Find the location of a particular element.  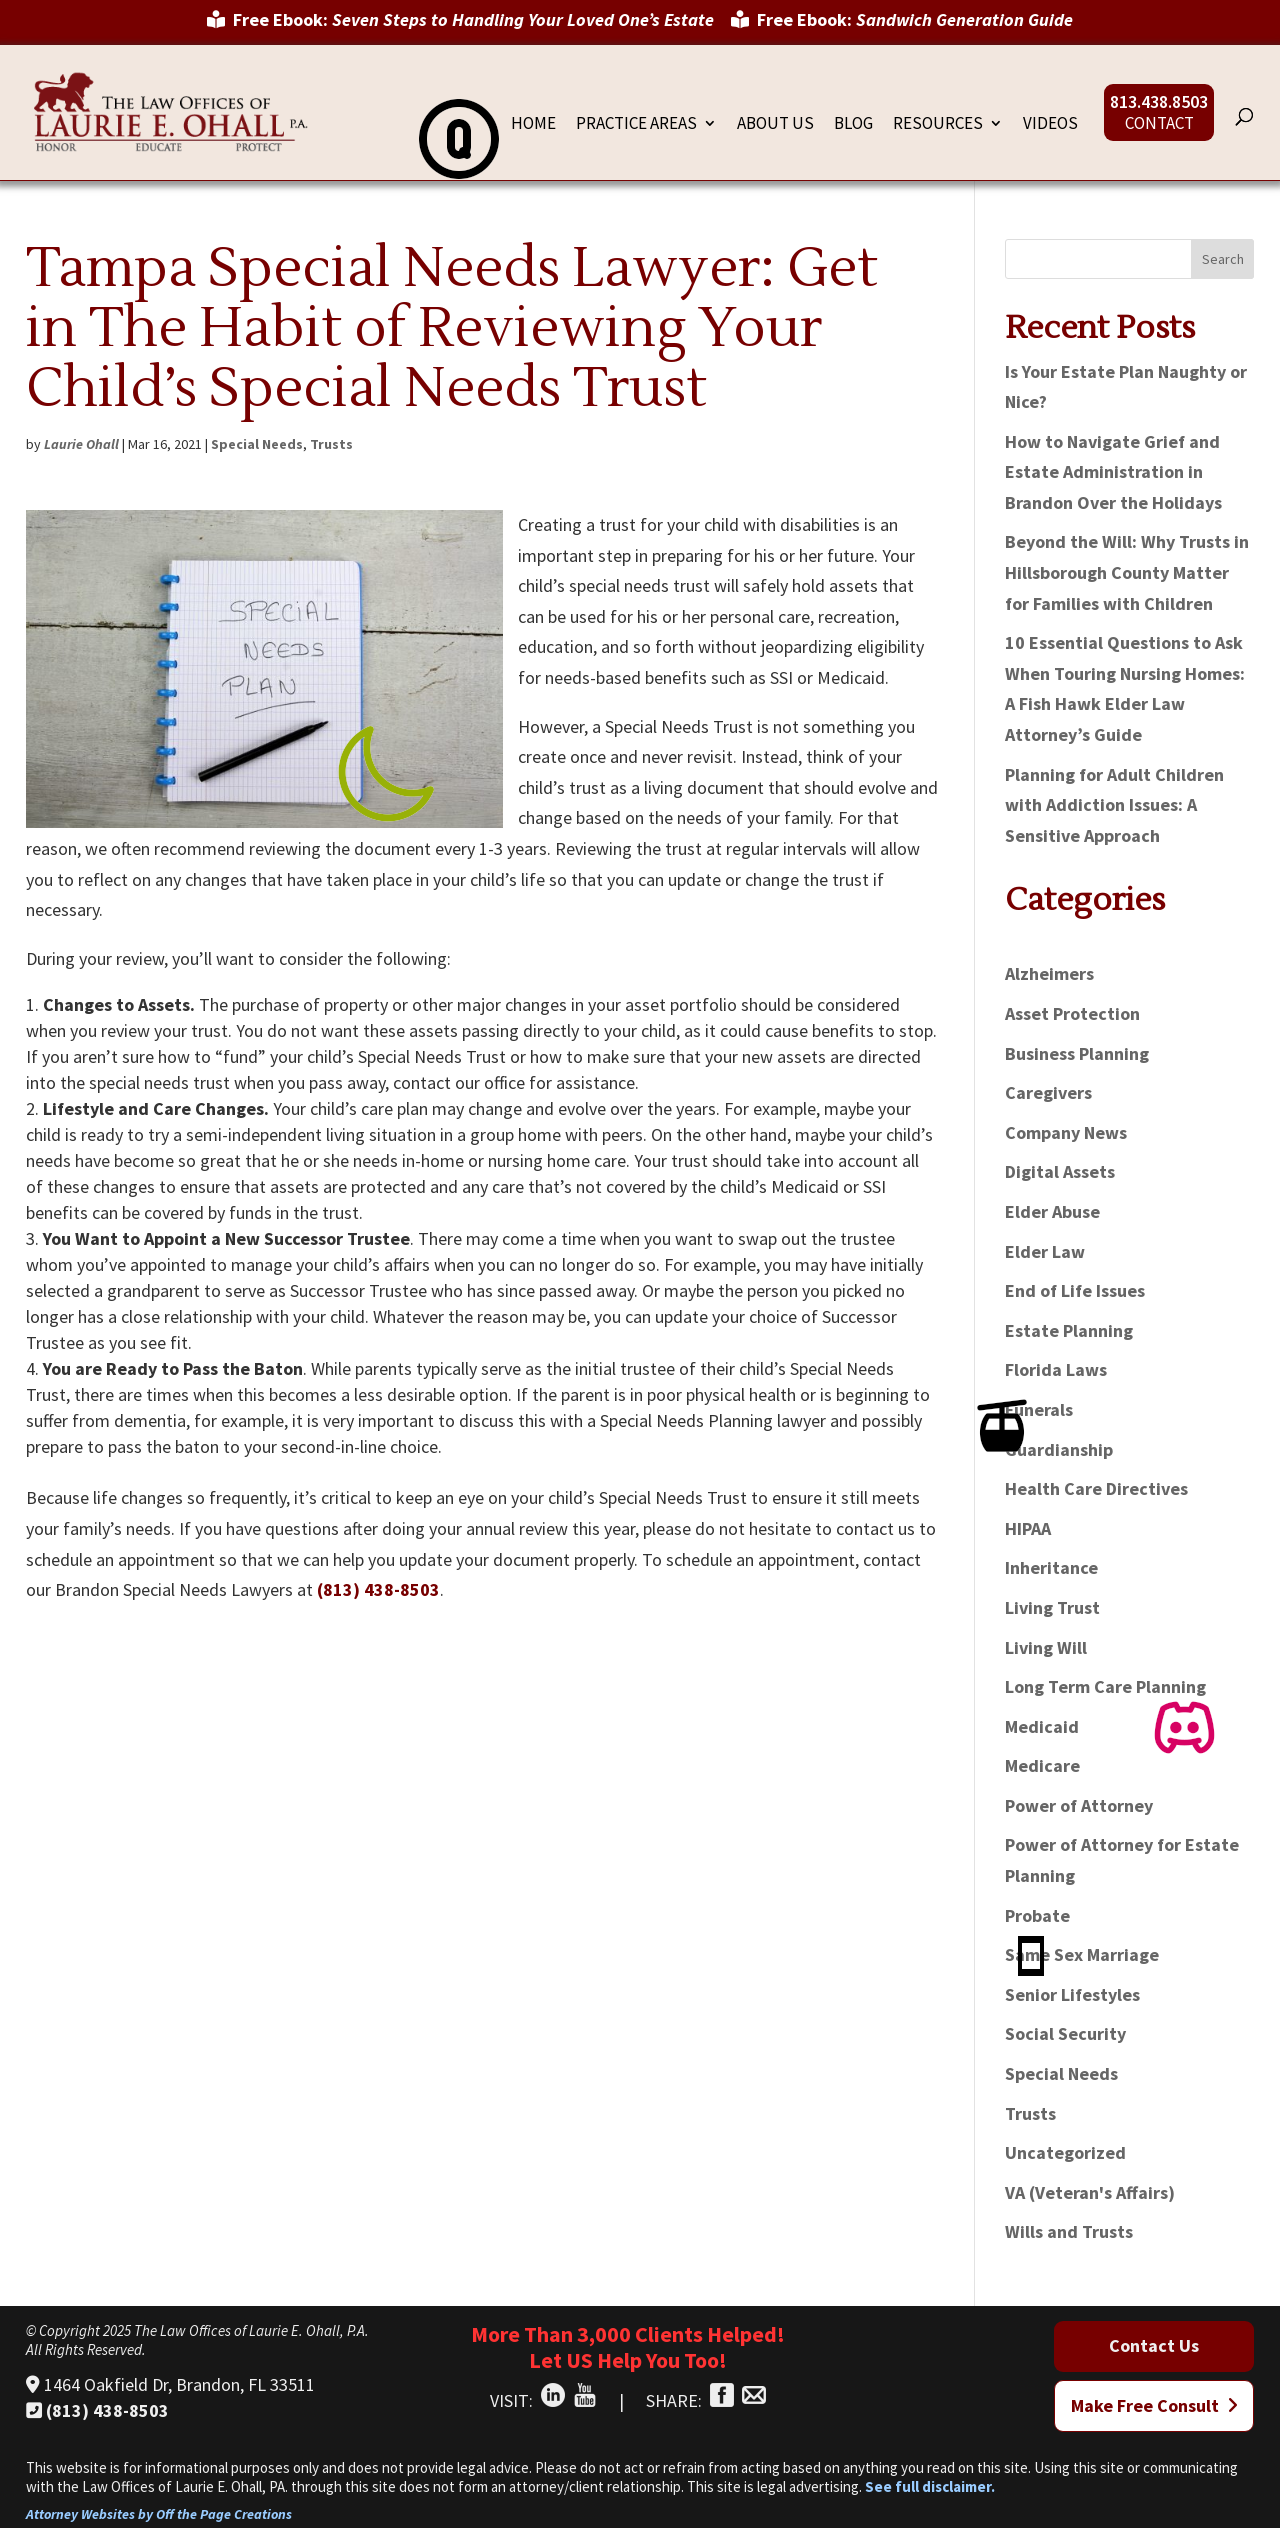

access ski lift or cable car information is located at coordinates (1002, 1427).